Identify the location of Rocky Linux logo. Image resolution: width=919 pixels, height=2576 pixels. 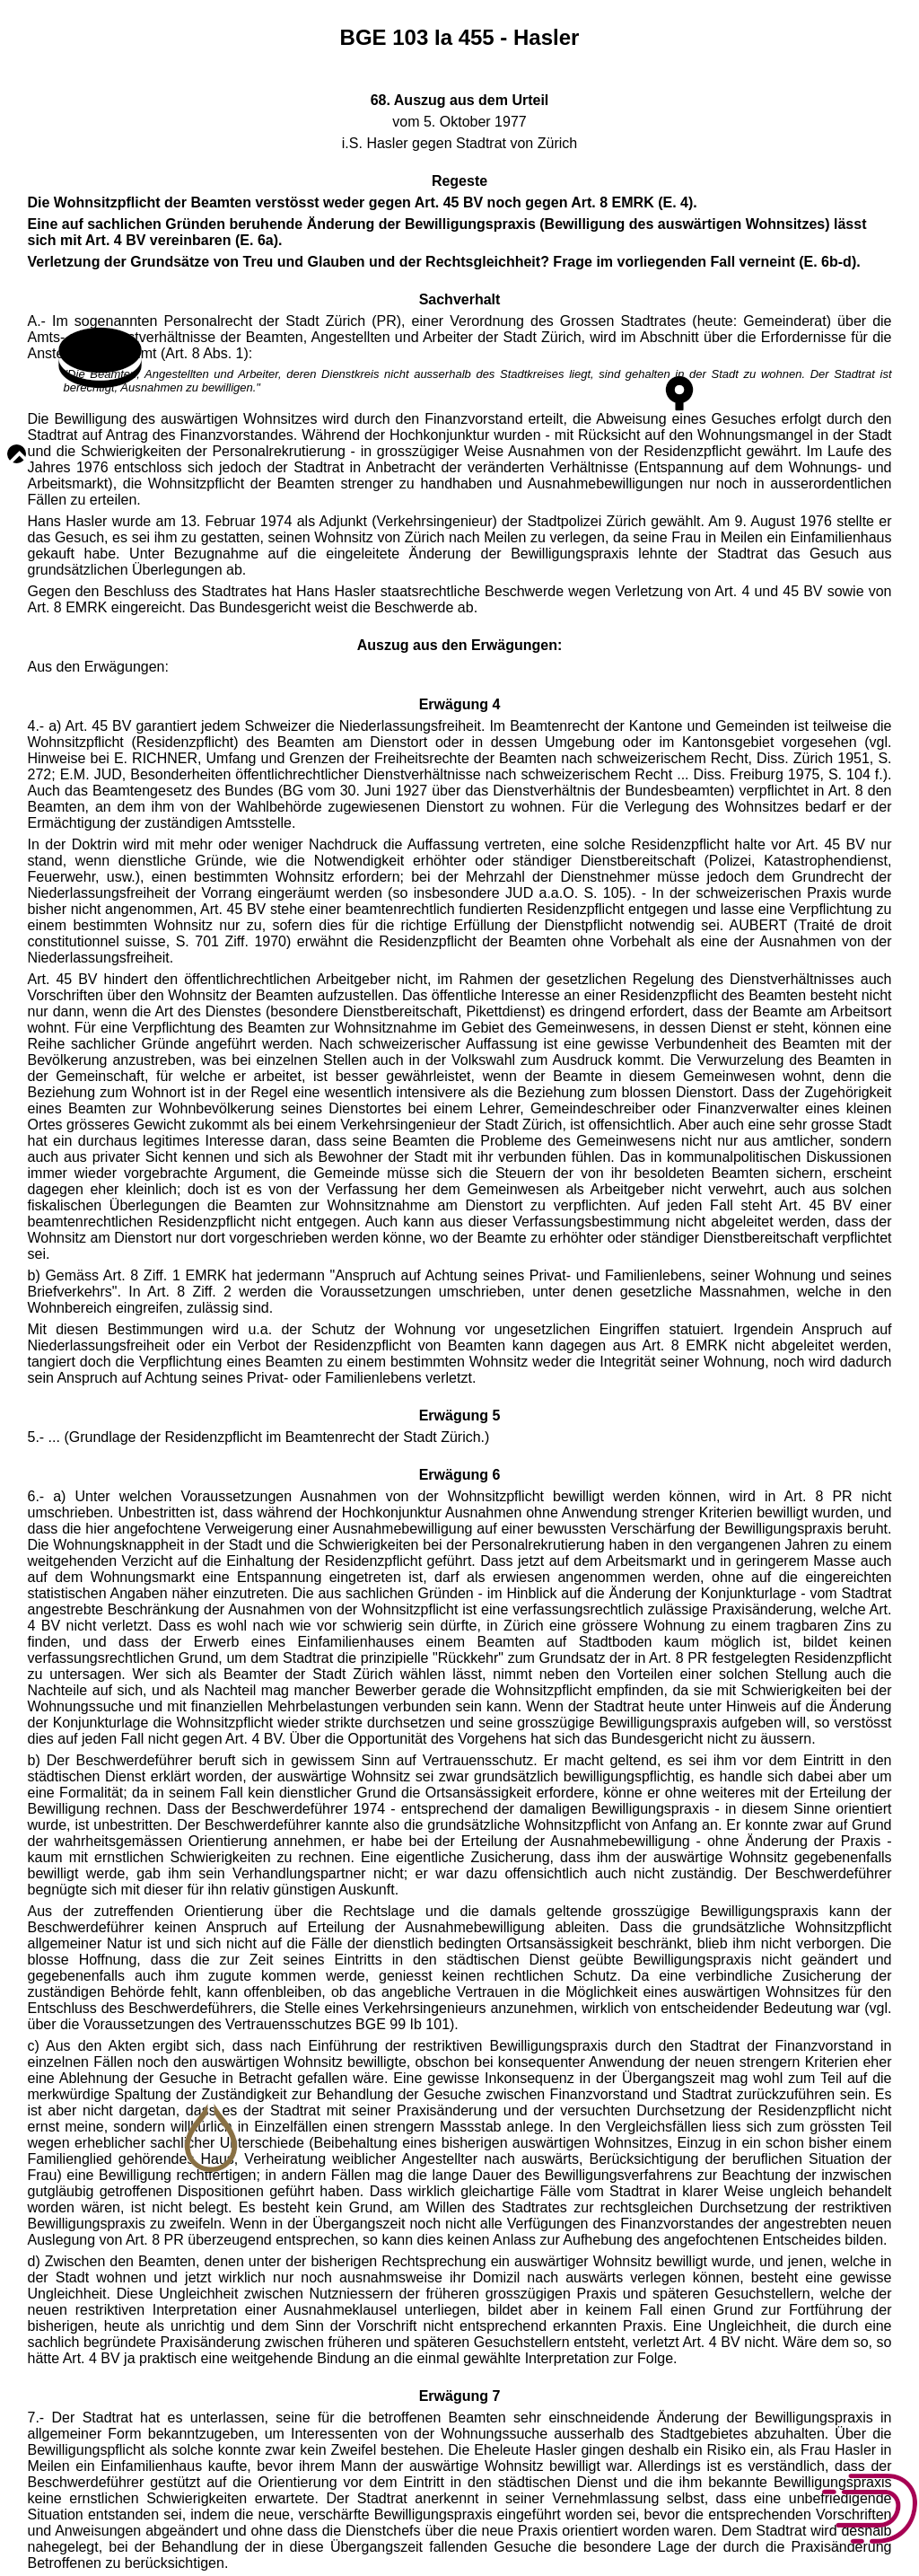
(16, 453).